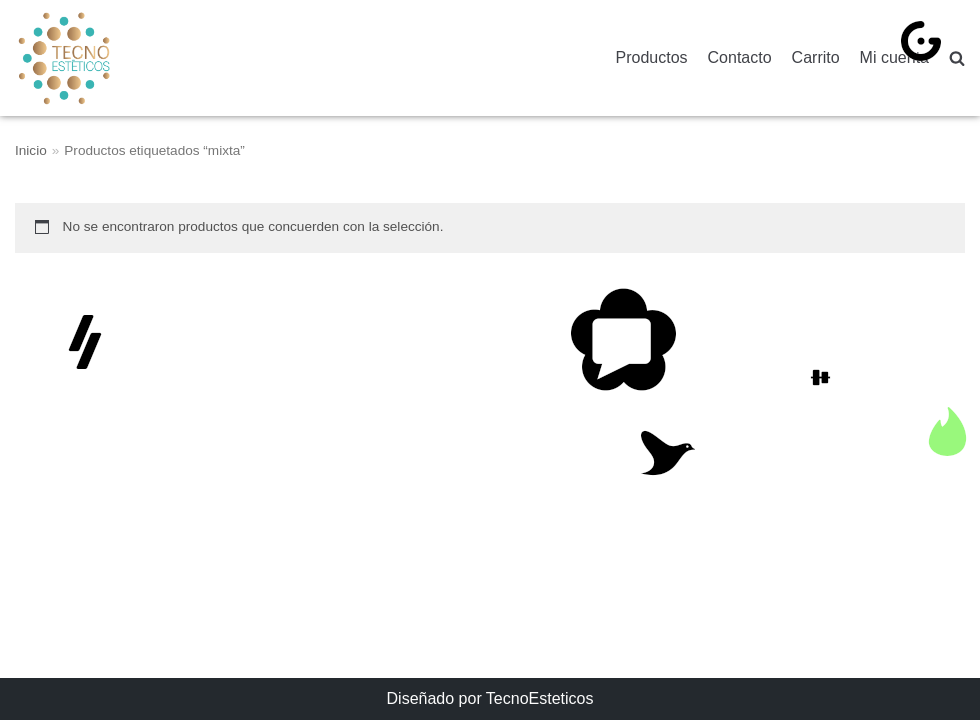 The width and height of the screenshot is (980, 720). What do you see at coordinates (947, 431) in the screenshot?
I see `open the tinder dating app` at bounding box center [947, 431].